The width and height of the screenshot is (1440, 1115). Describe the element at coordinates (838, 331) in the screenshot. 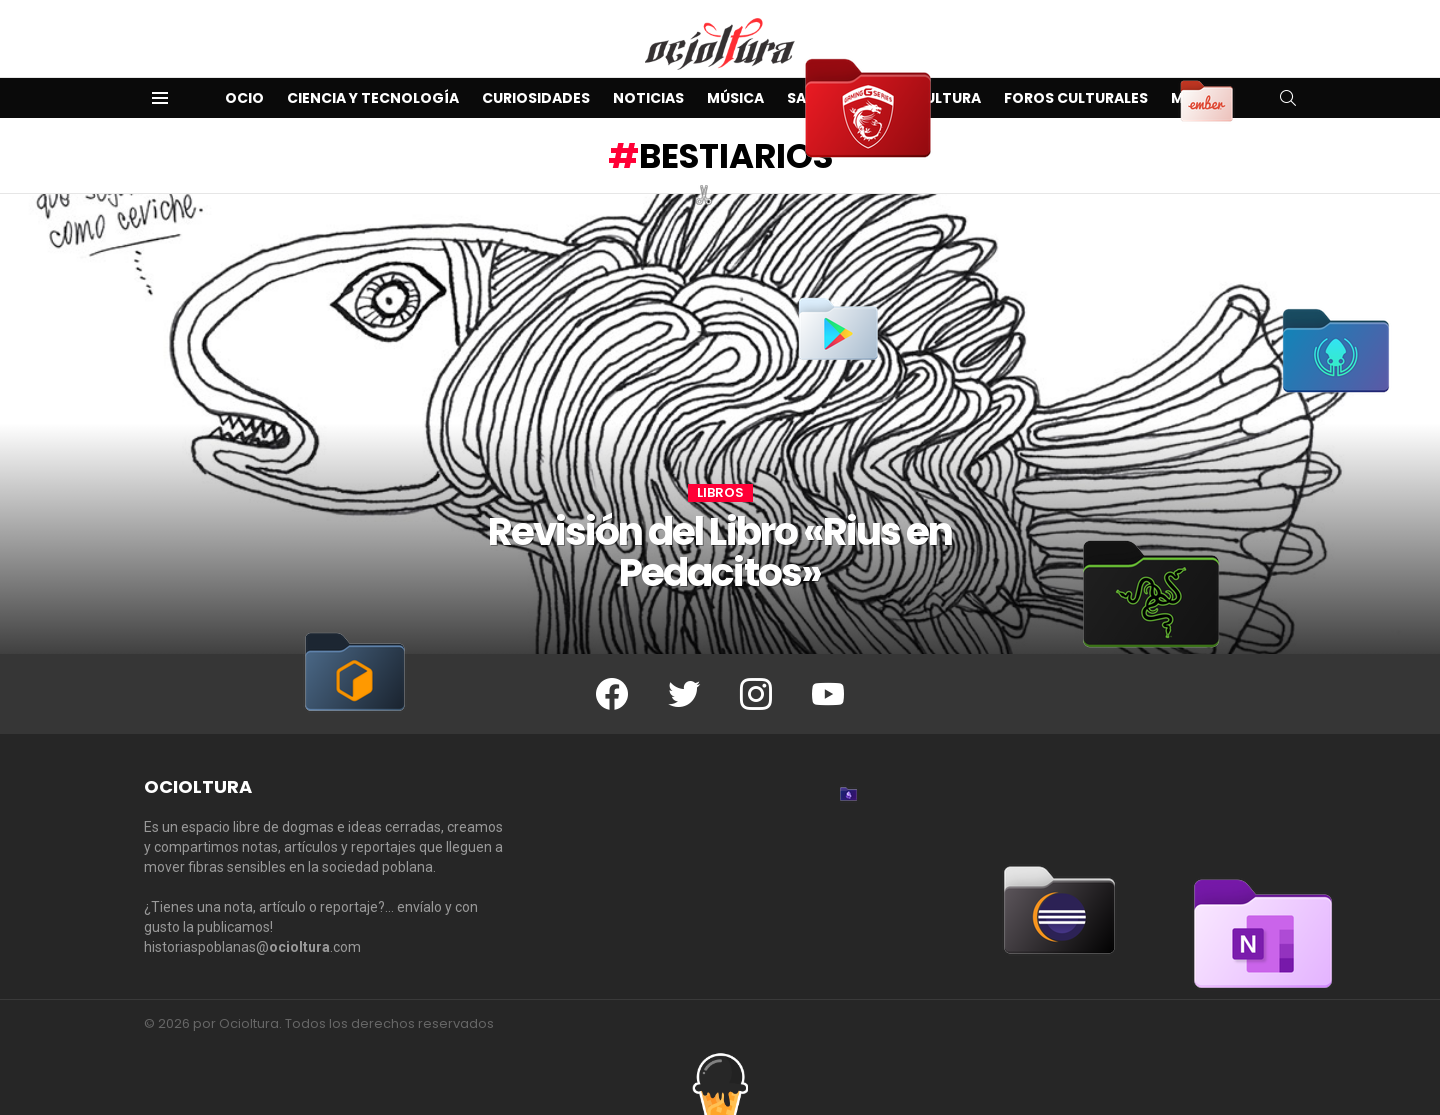

I see `open folder containing google play store downloads` at that location.